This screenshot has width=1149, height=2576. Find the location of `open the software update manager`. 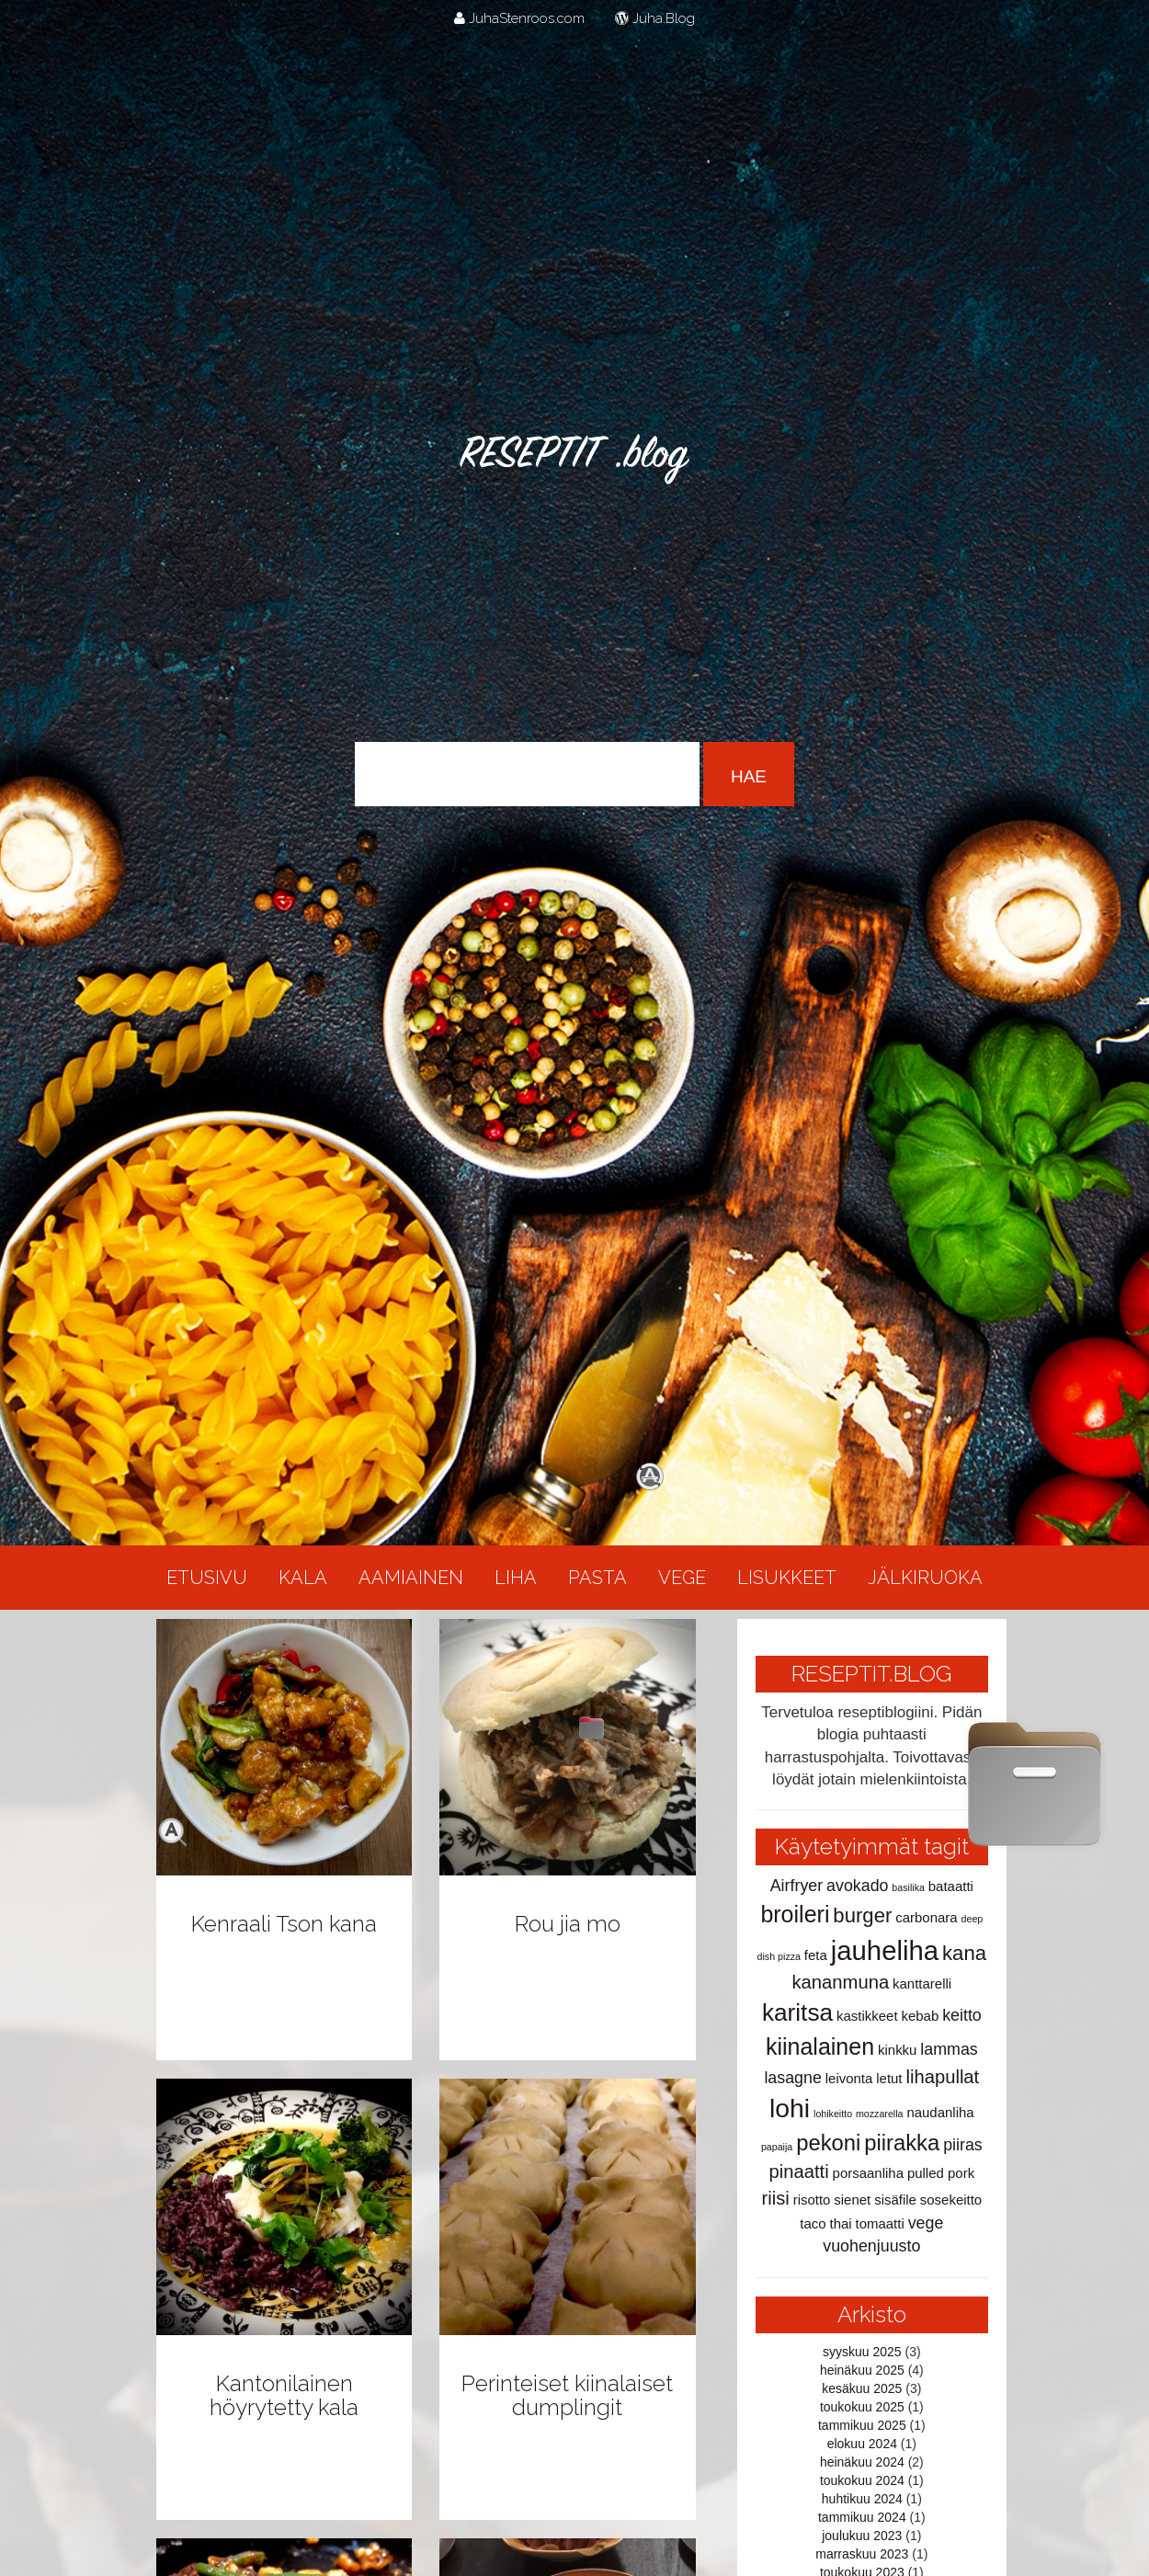

open the software update manager is located at coordinates (650, 1476).